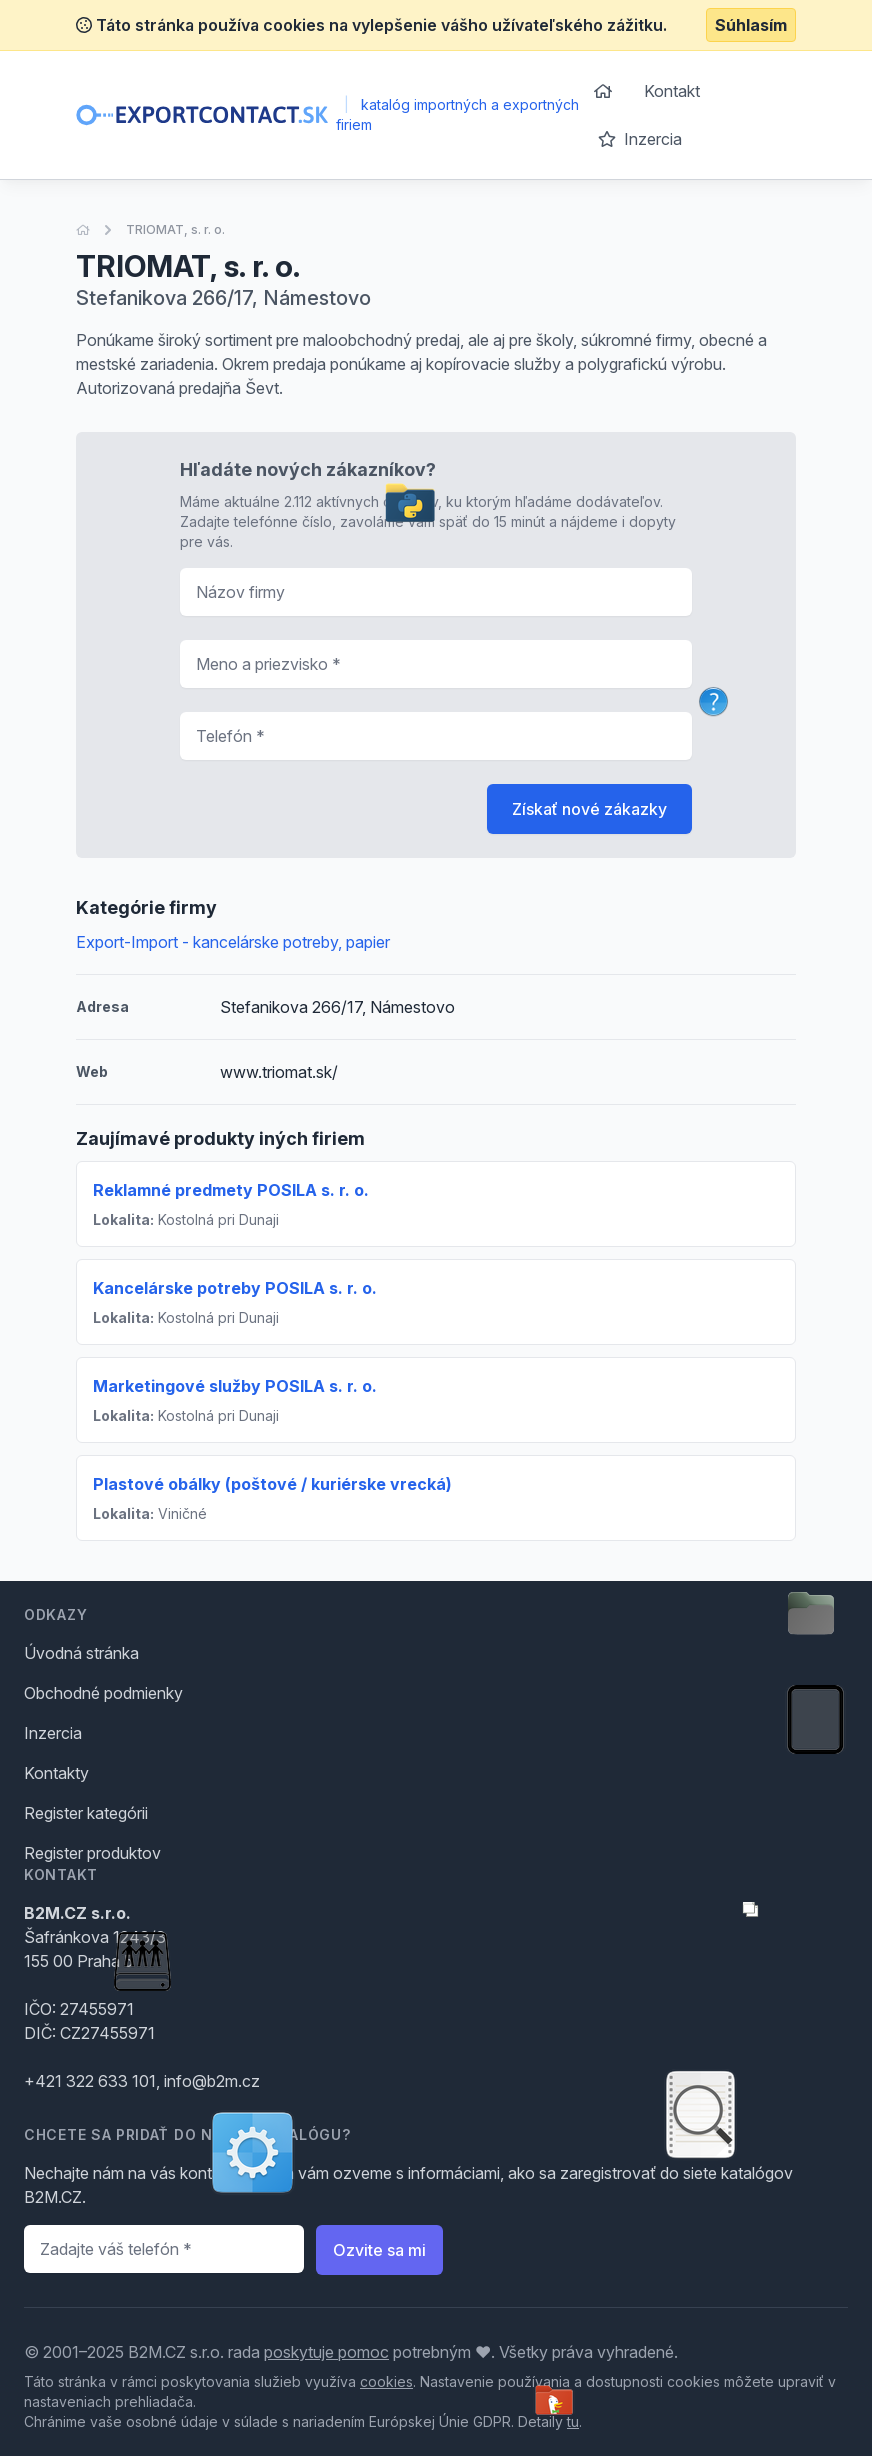 This screenshot has height=2456, width=872. Describe the element at coordinates (252, 2152) in the screenshot. I see `ms-dos or windows executable file` at that location.